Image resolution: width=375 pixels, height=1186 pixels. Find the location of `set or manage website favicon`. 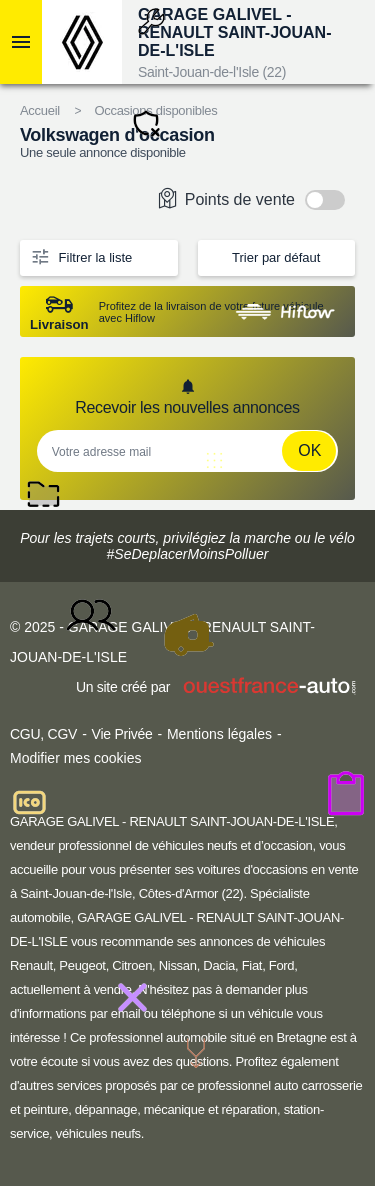

set or manage website favicon is located at coordinates (29, 802).